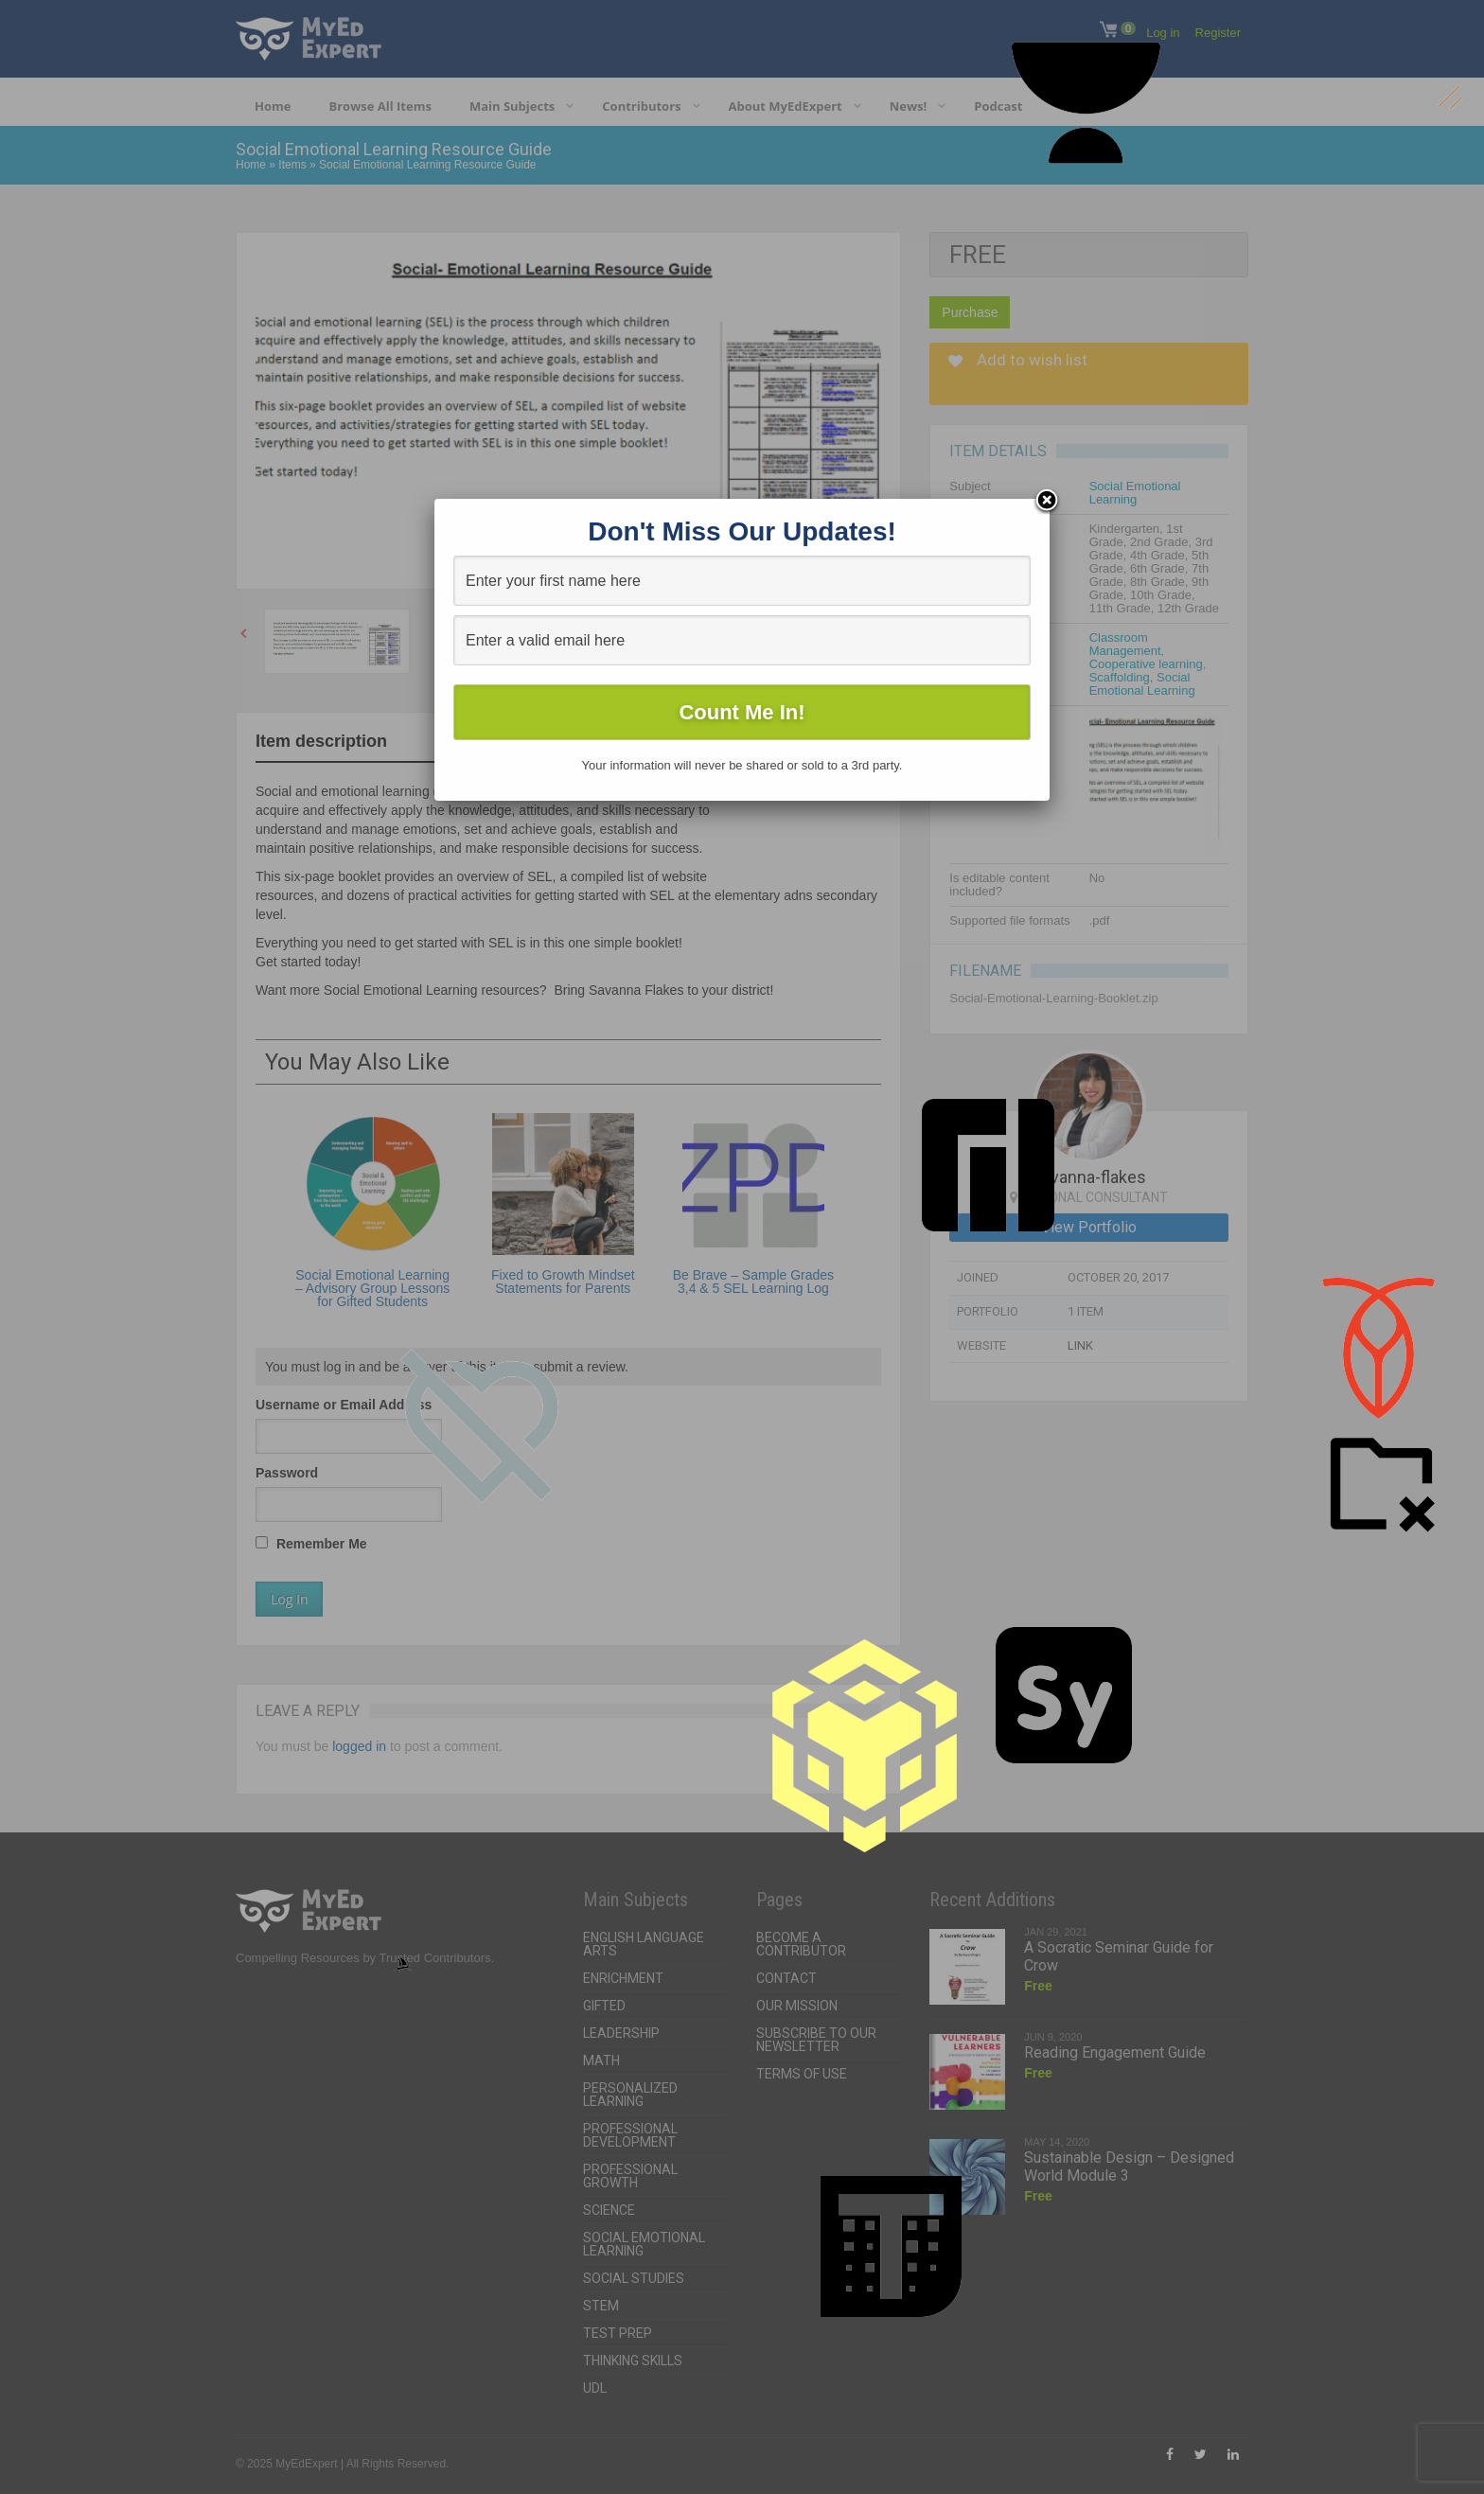  What do you see at coordinates (988, 1165) in the screenshot?
I see `manjaro linux operating system logo` at bounding box center [988, 1165].